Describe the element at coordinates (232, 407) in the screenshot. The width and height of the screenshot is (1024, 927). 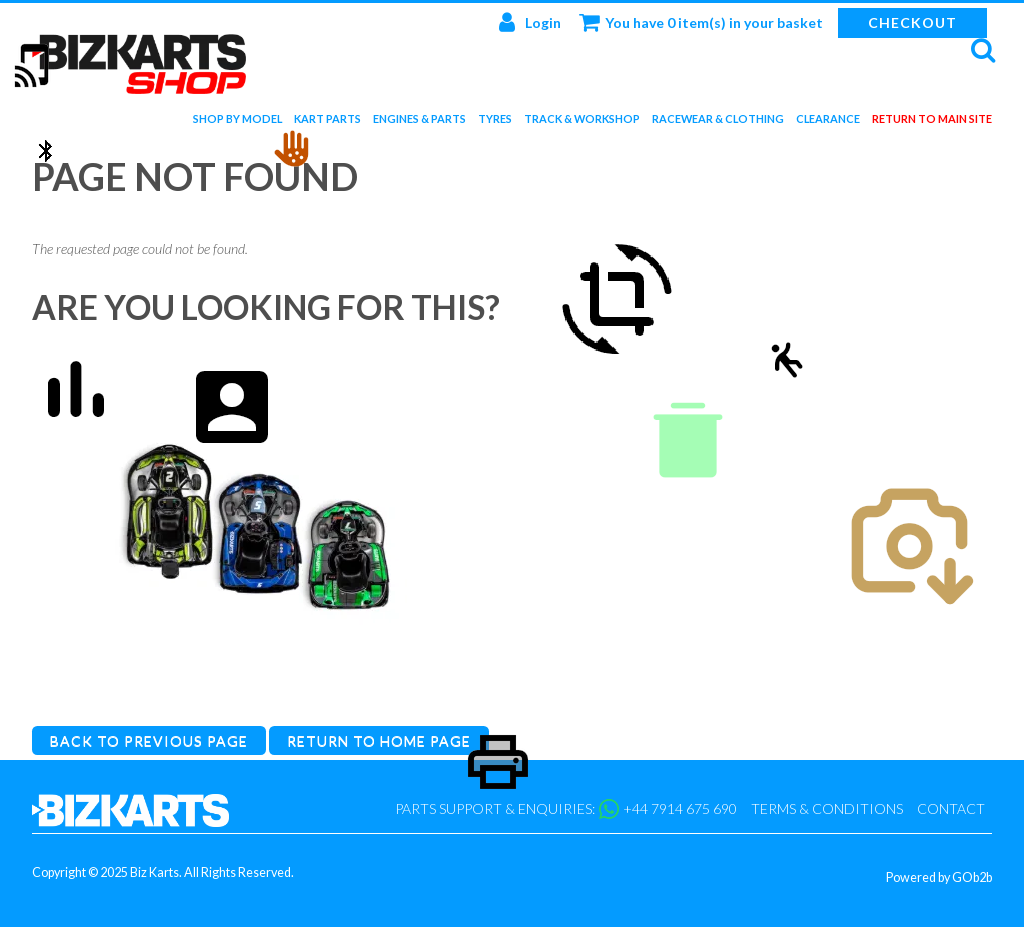
I see `access your account or profile` at that location.